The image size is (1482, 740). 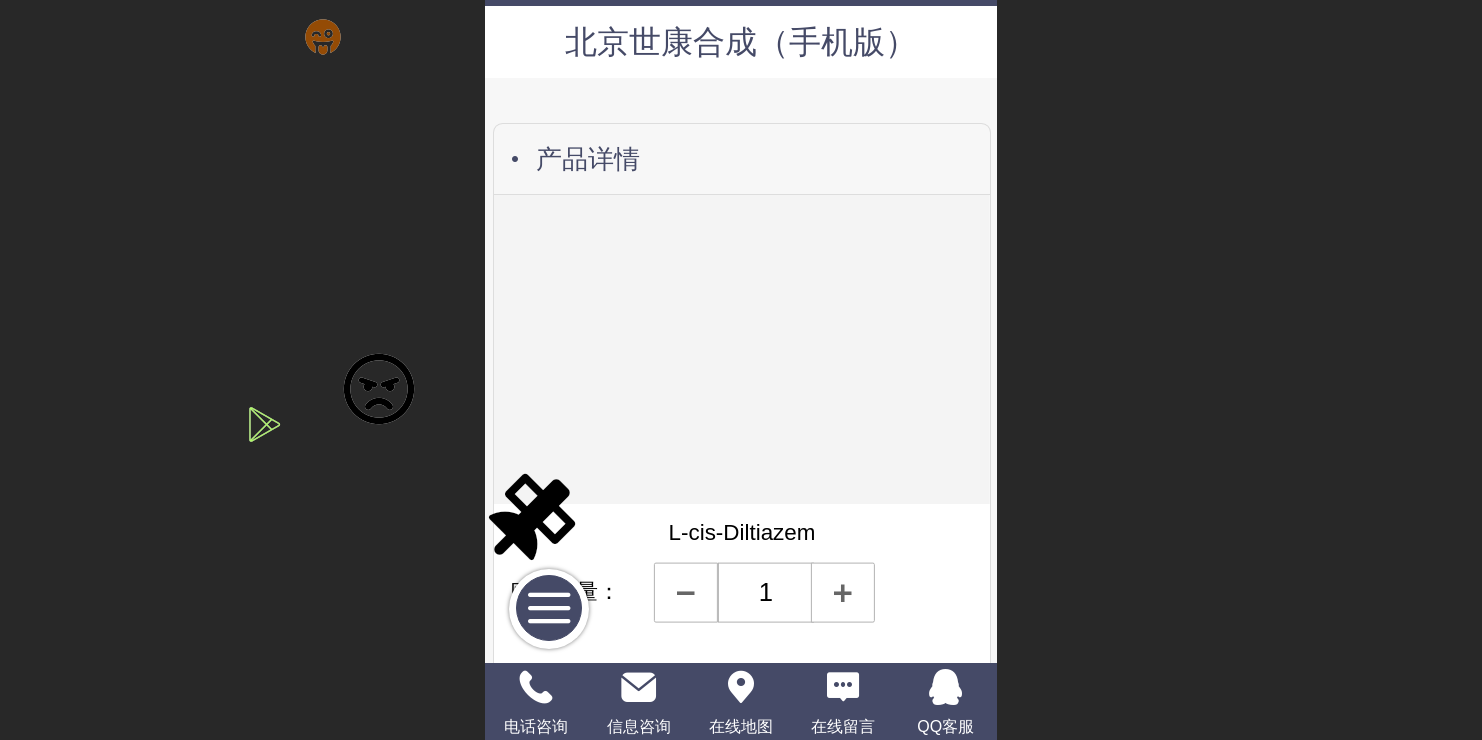 What do you see at coordinates (379, 389) in the screenshot?
I see `express anger or frustration in a reaction` at bounding box center [379, 389].